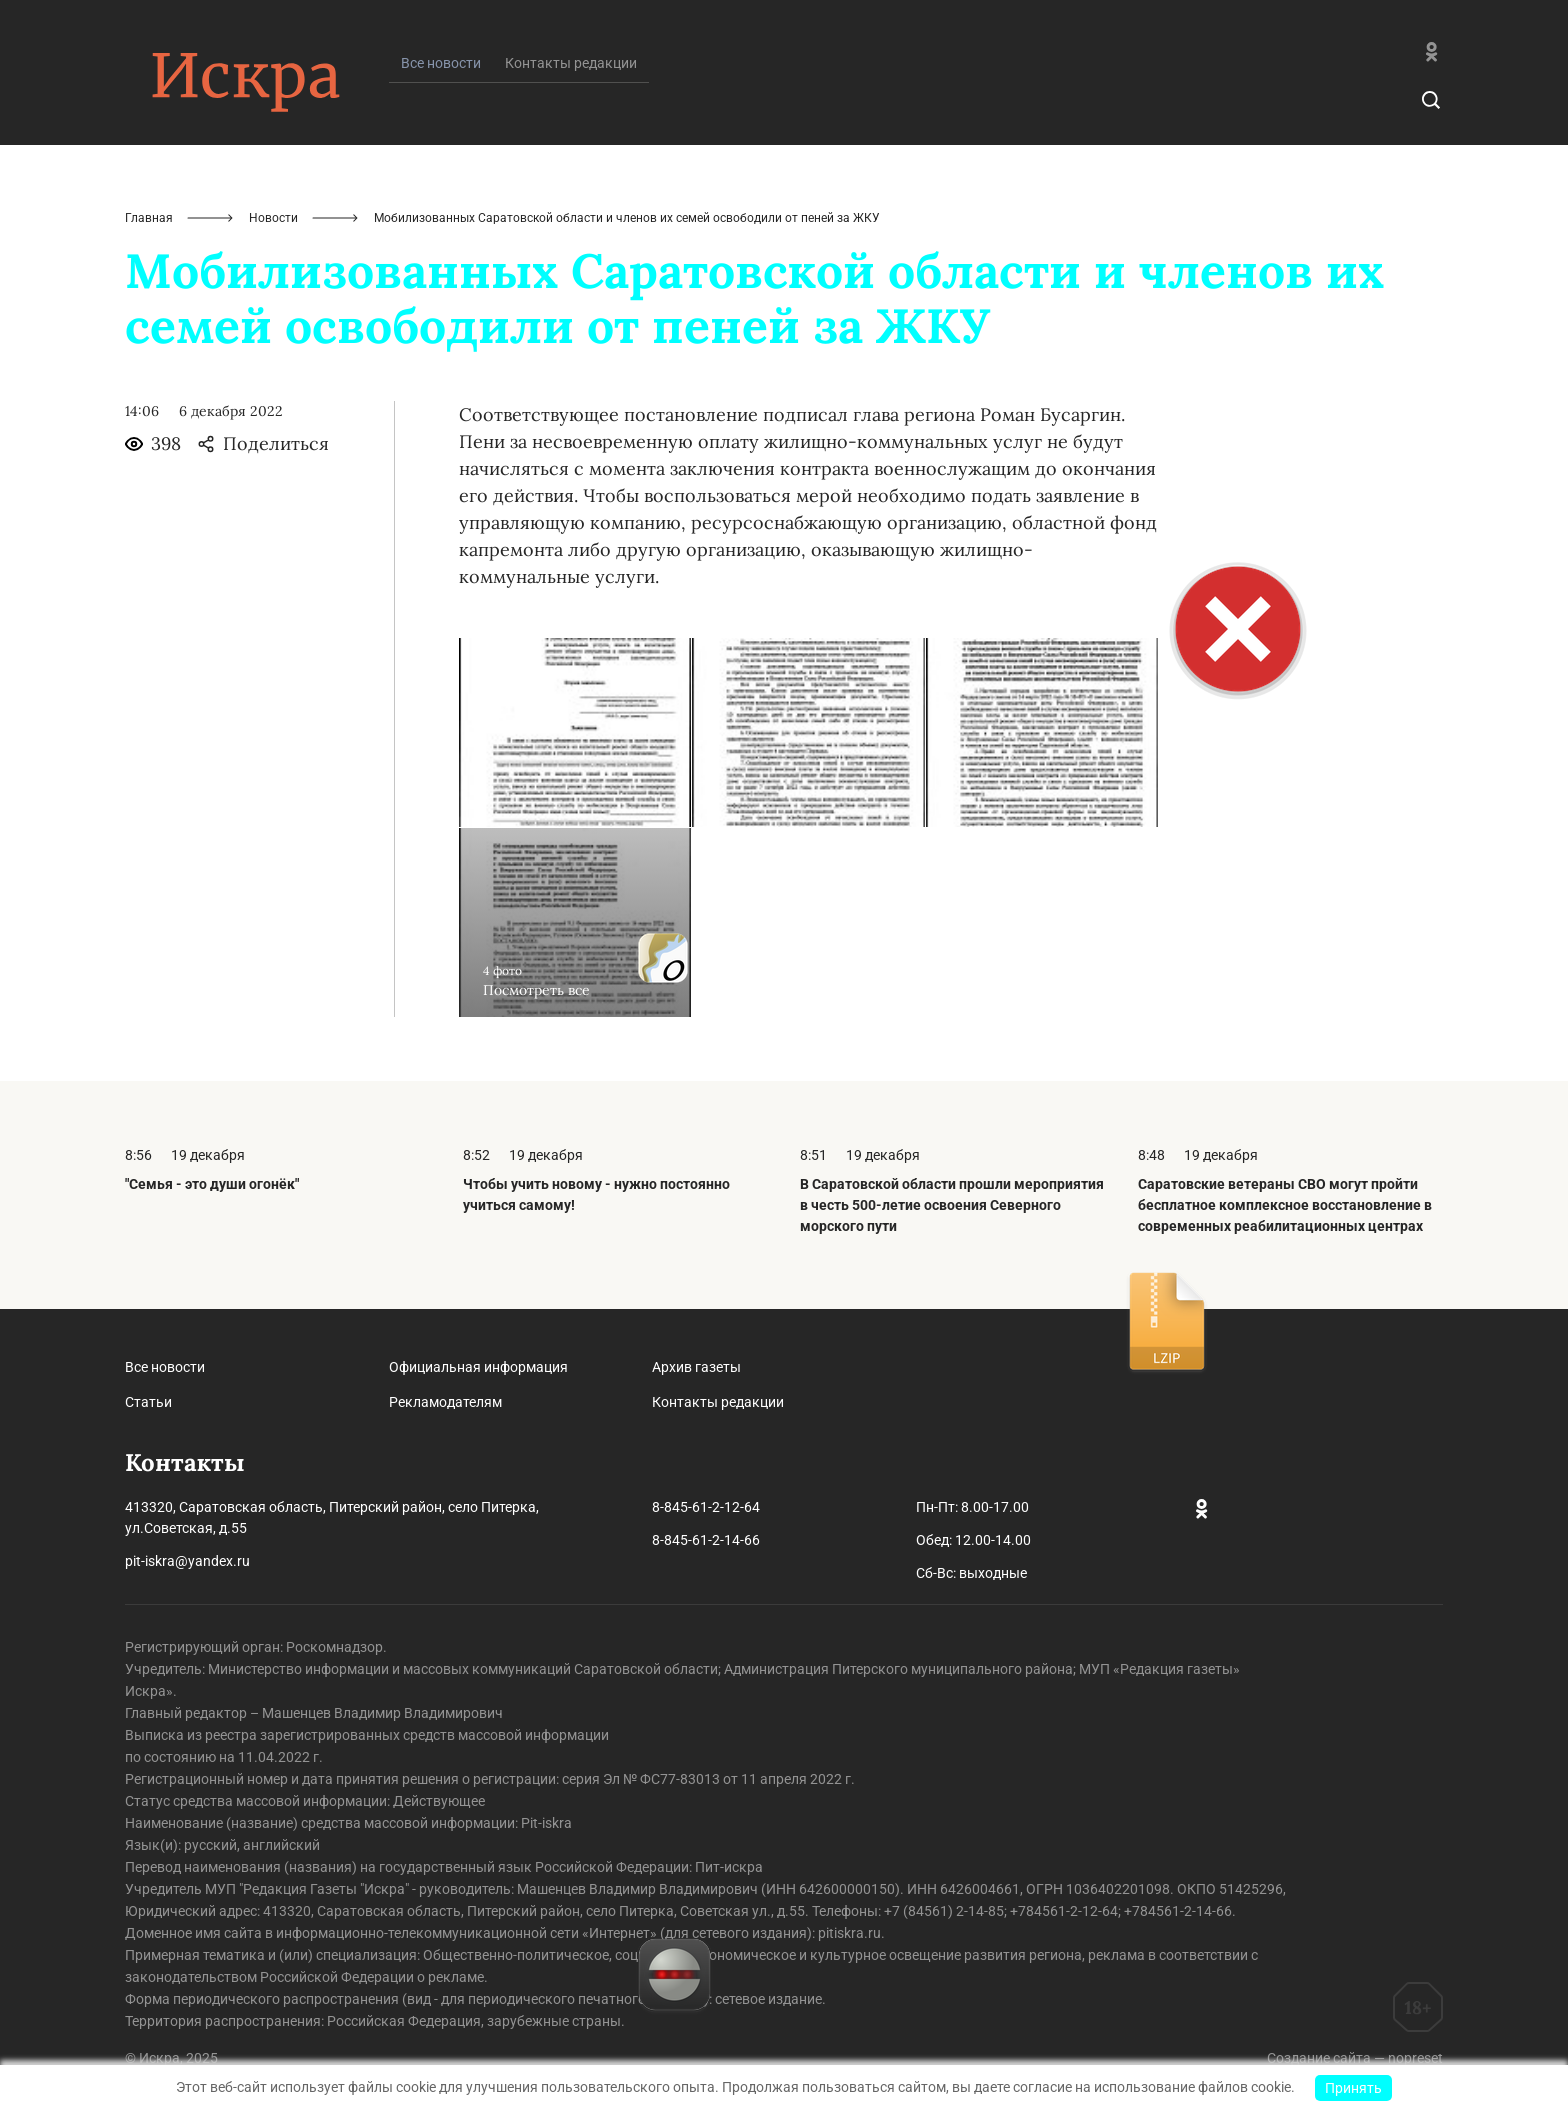 The image size is (1568, 2111). What do you see at coordinates (663, 958) in the screenshot?
I see `open opencpn marine navigation app` at bounding box center [663, 958].